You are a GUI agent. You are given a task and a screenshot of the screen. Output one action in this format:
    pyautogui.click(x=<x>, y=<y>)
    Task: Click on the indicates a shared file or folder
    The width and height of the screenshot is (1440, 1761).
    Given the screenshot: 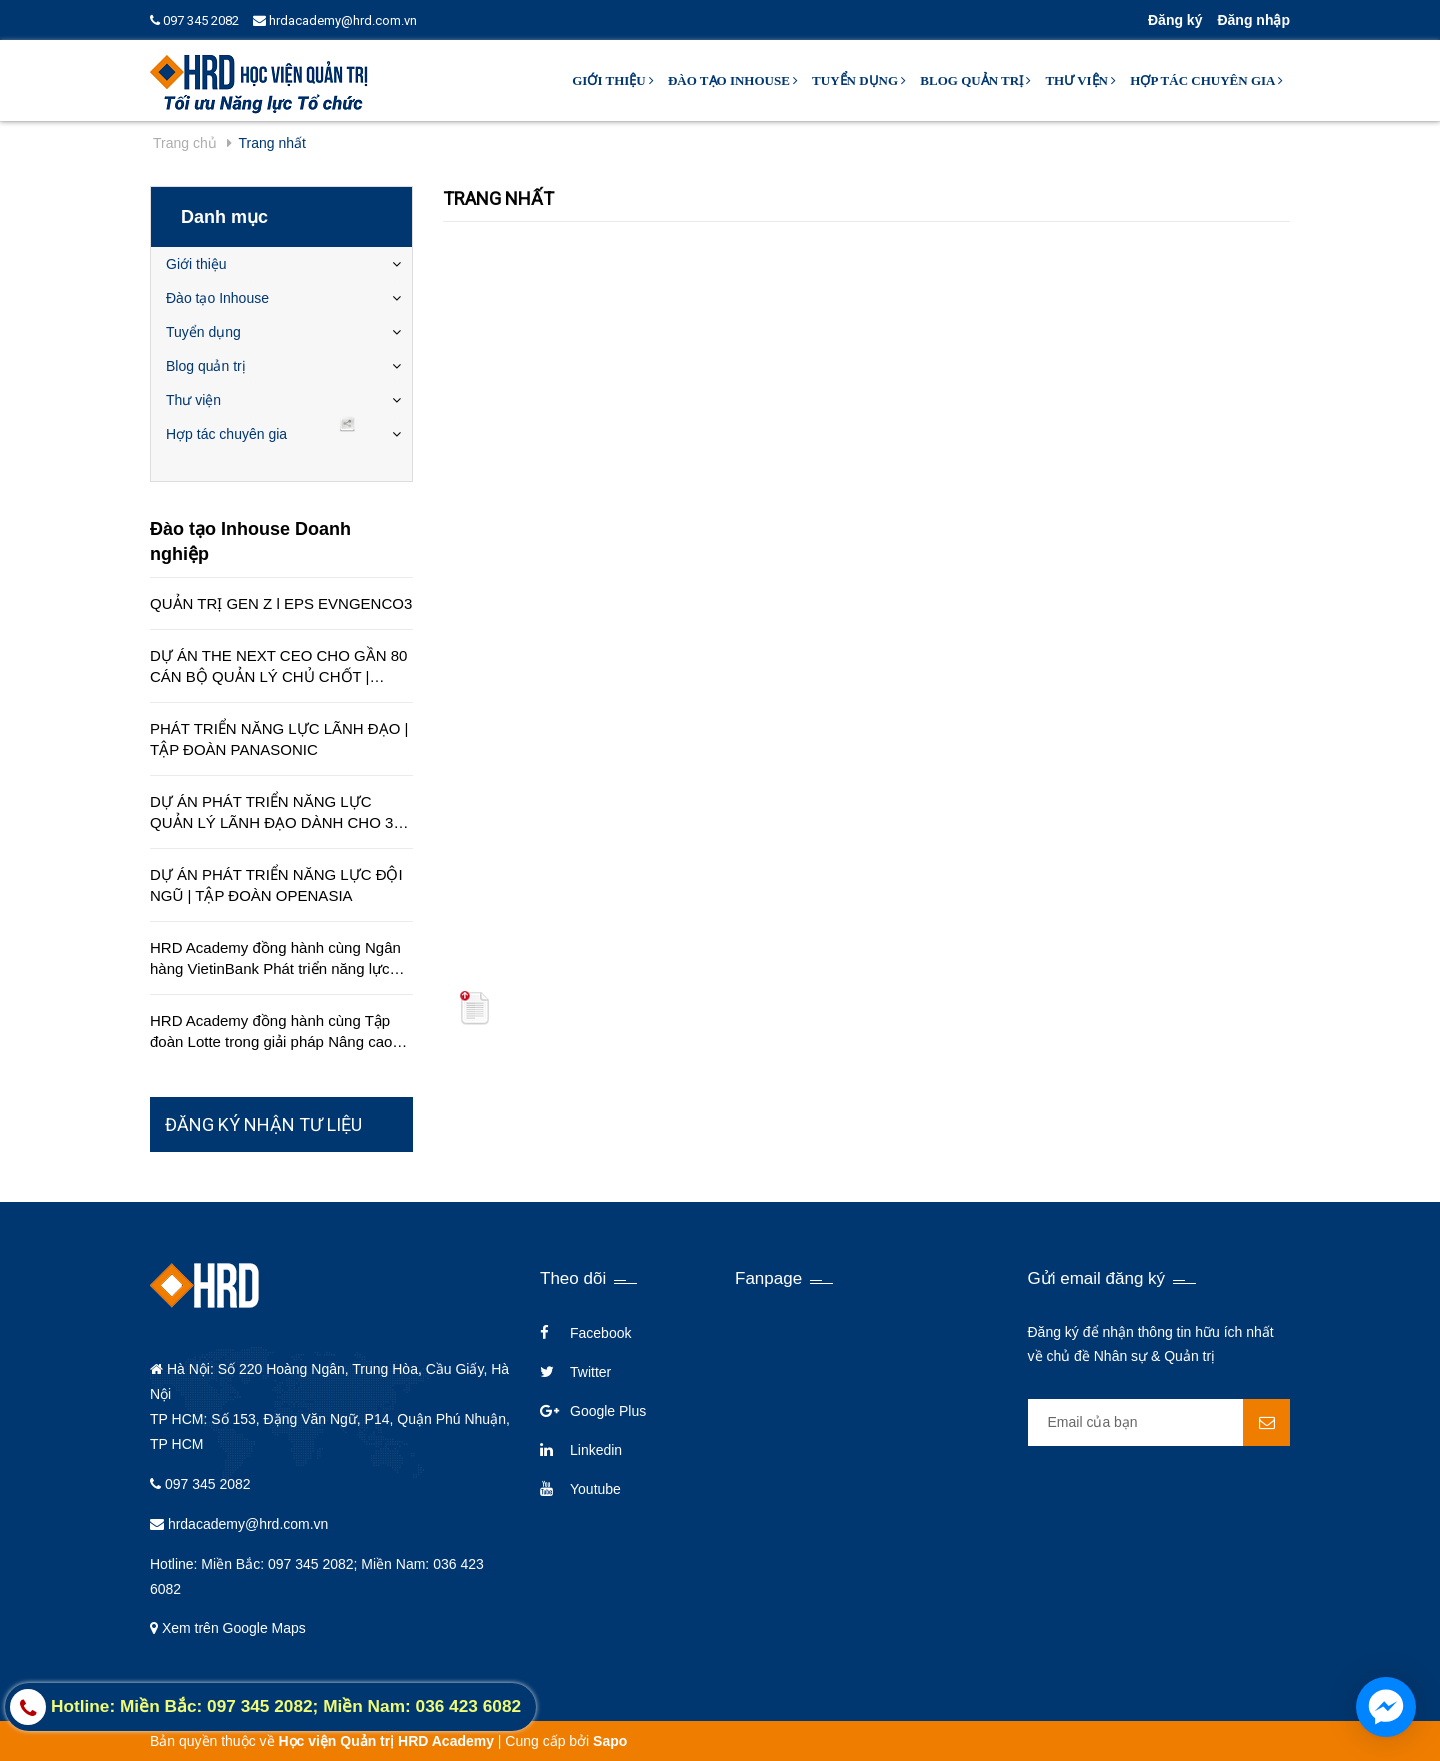 What is the action you would take?
    pyautogui.click(x=347, y=424)
    